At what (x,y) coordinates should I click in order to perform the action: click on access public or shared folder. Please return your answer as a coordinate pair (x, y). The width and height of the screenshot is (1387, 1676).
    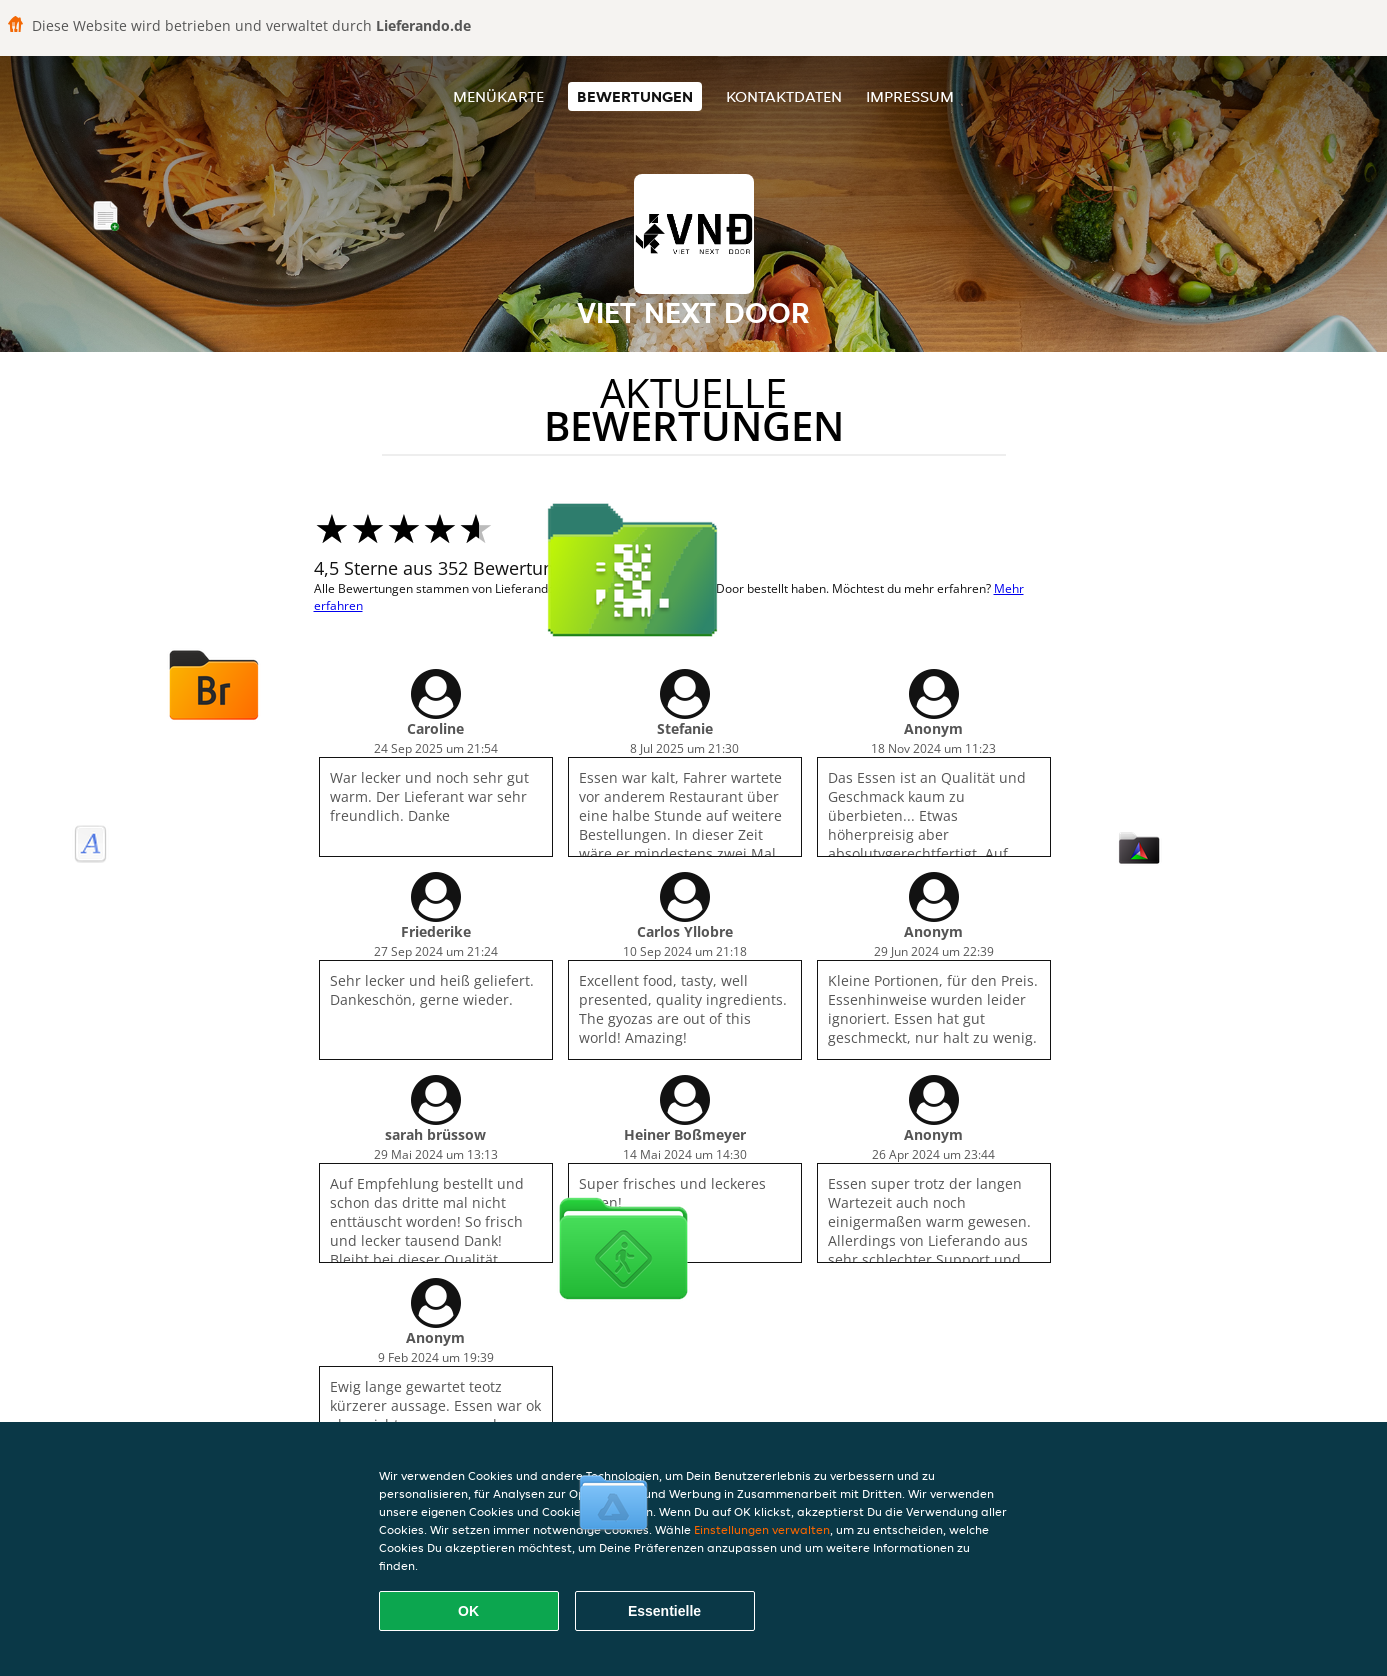
    Looking at the image, I should click on (623, 1248).